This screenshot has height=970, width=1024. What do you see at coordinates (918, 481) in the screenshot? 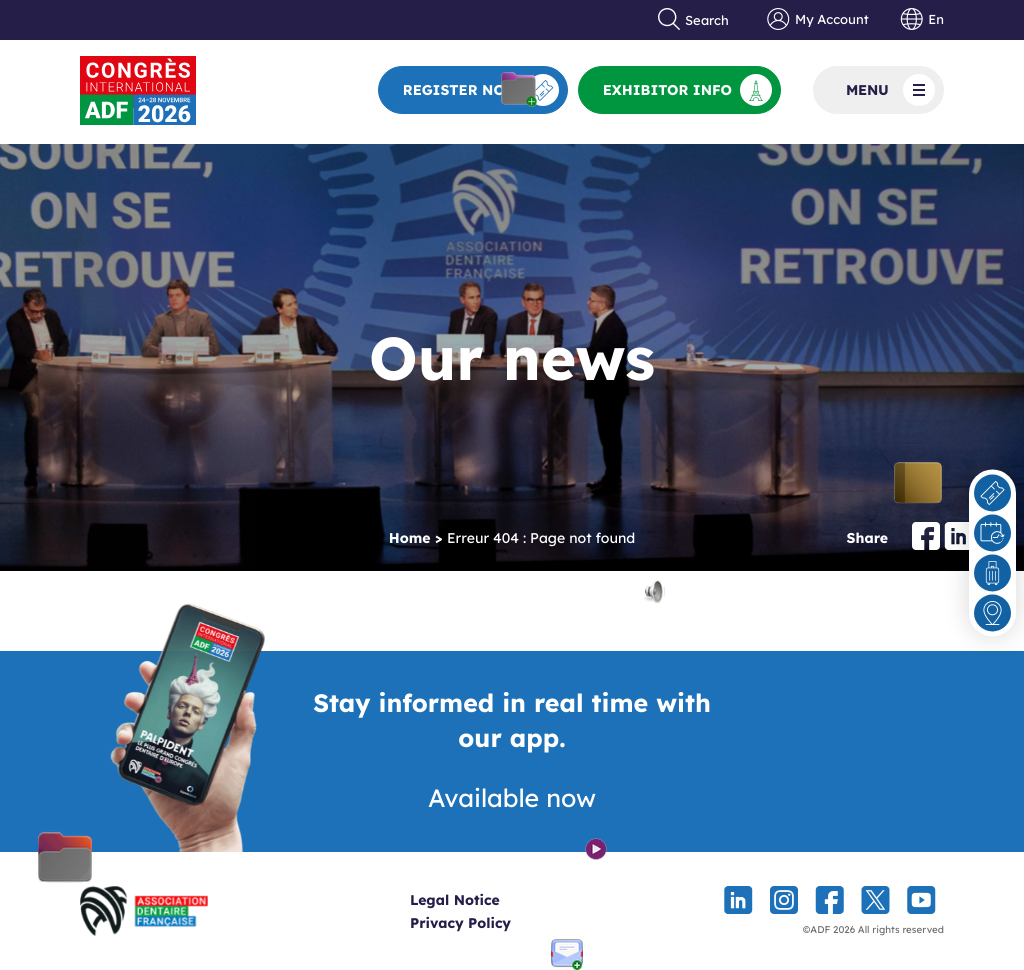
I see `access the desktop folder` at bounding box center [918, 481].